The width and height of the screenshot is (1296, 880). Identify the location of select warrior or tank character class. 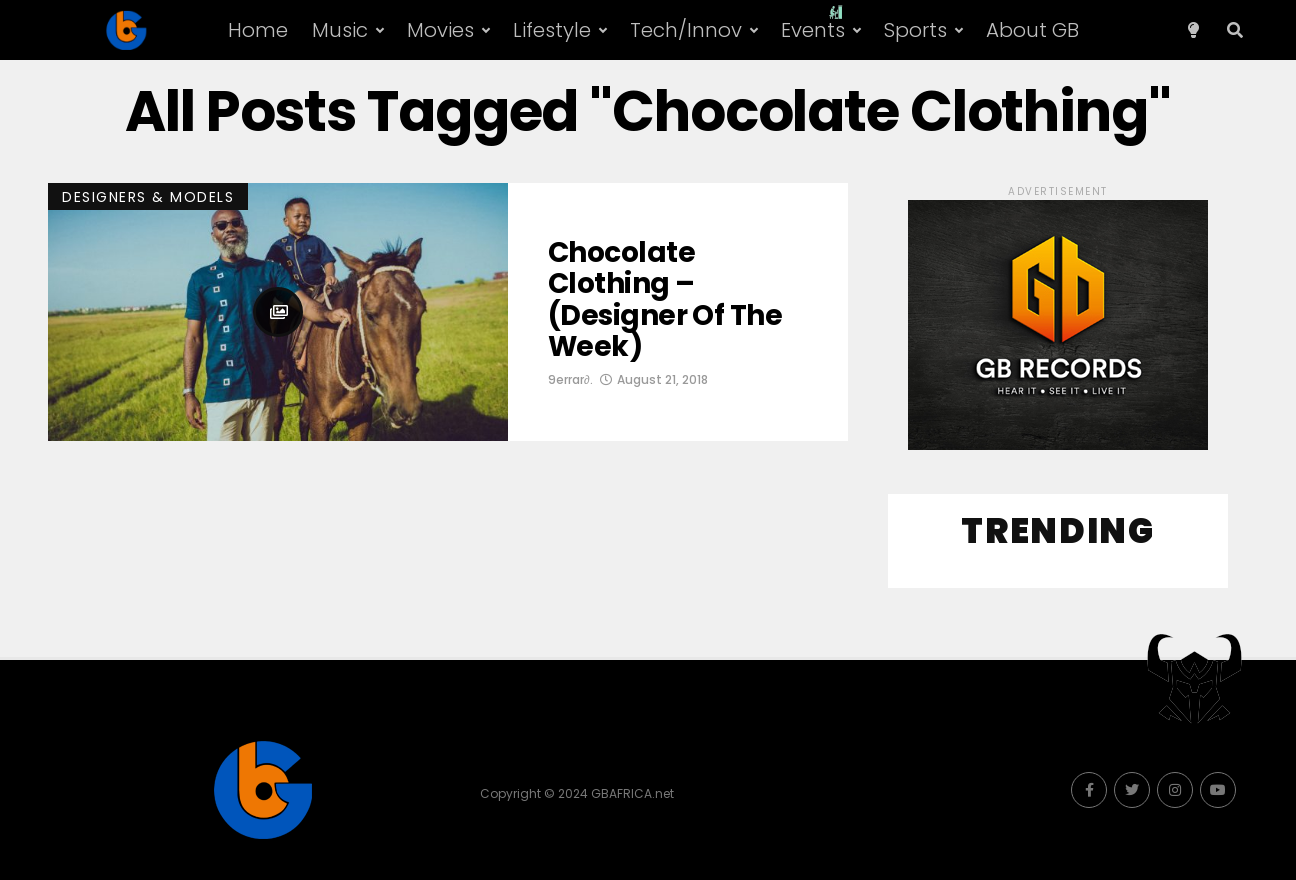
(1194, 677).